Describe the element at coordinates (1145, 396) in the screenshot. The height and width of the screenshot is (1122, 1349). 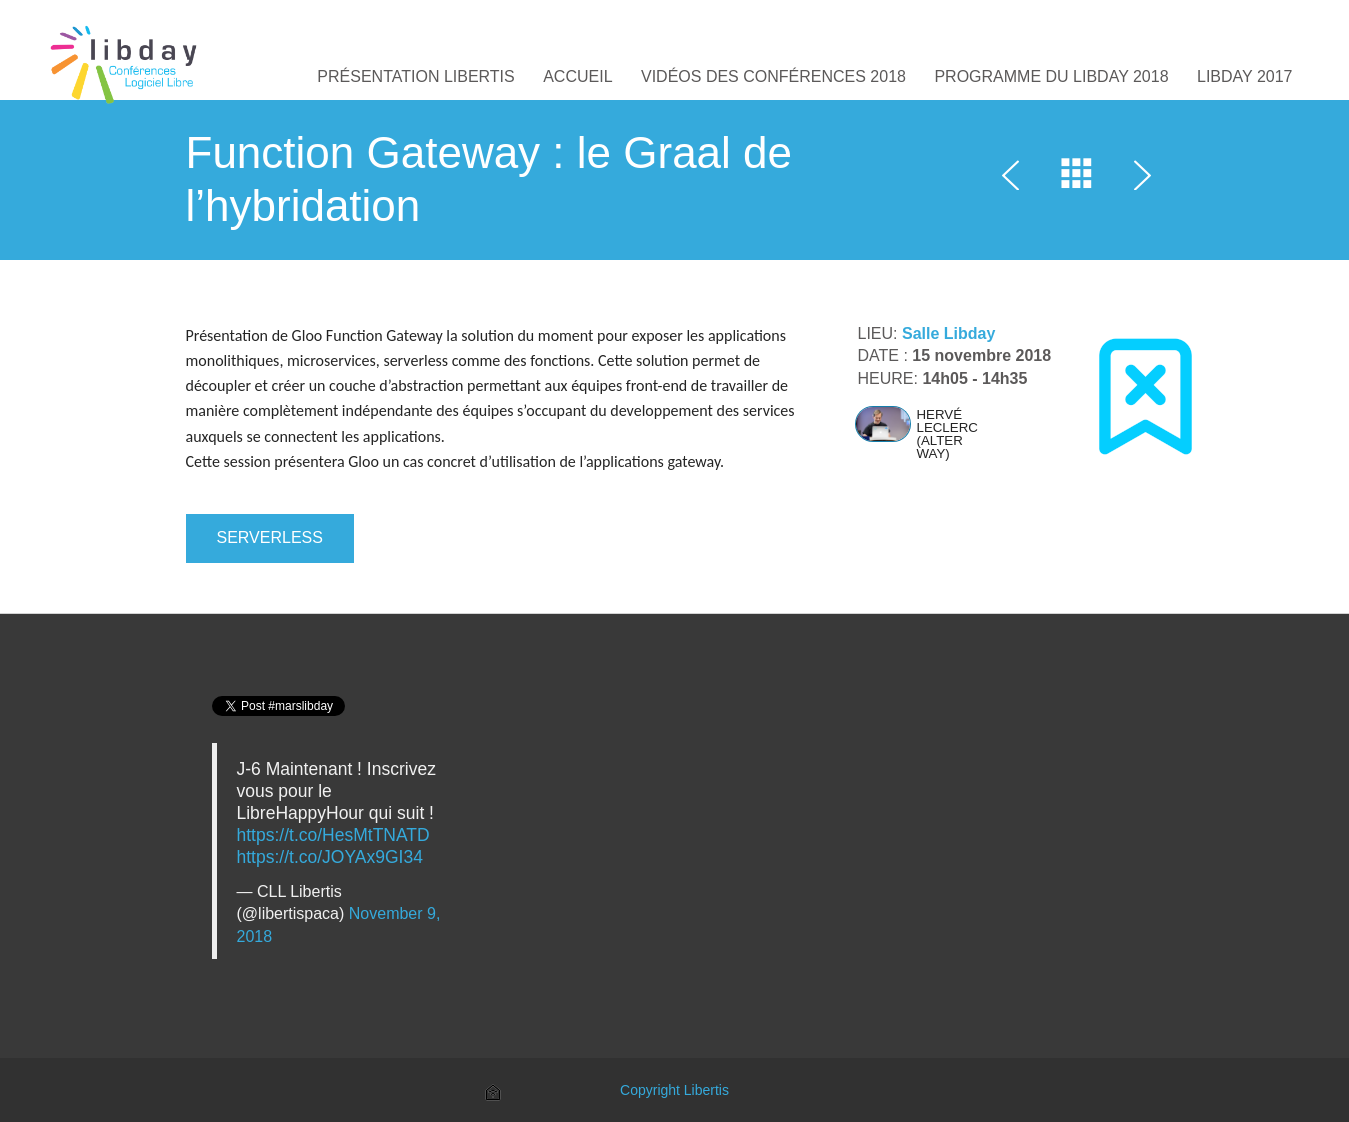
I see `remove a bookmark` at that location.